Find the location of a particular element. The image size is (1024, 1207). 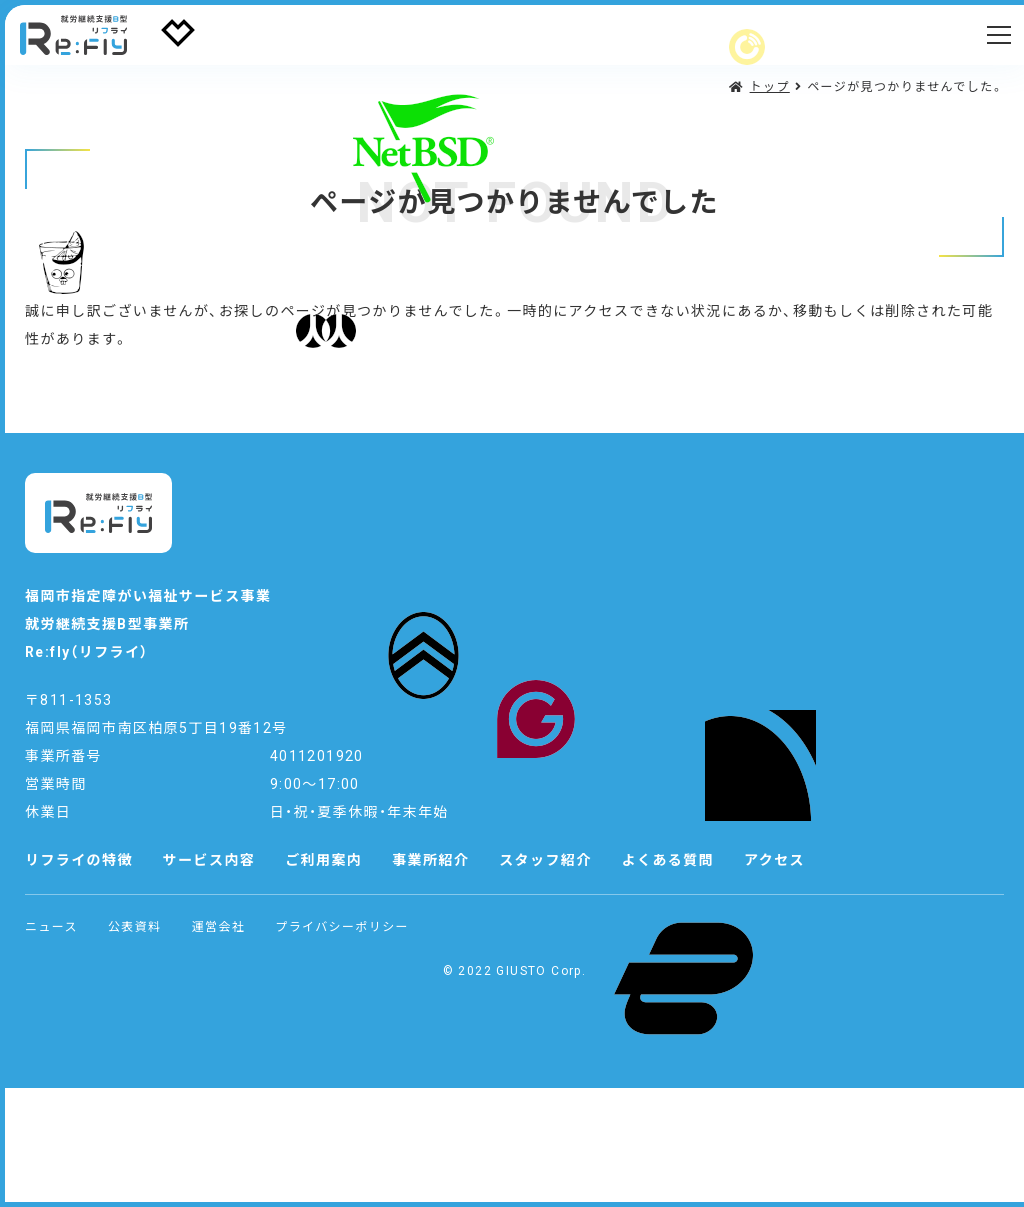

citroën brand logo is located at coordinates (423, 655).